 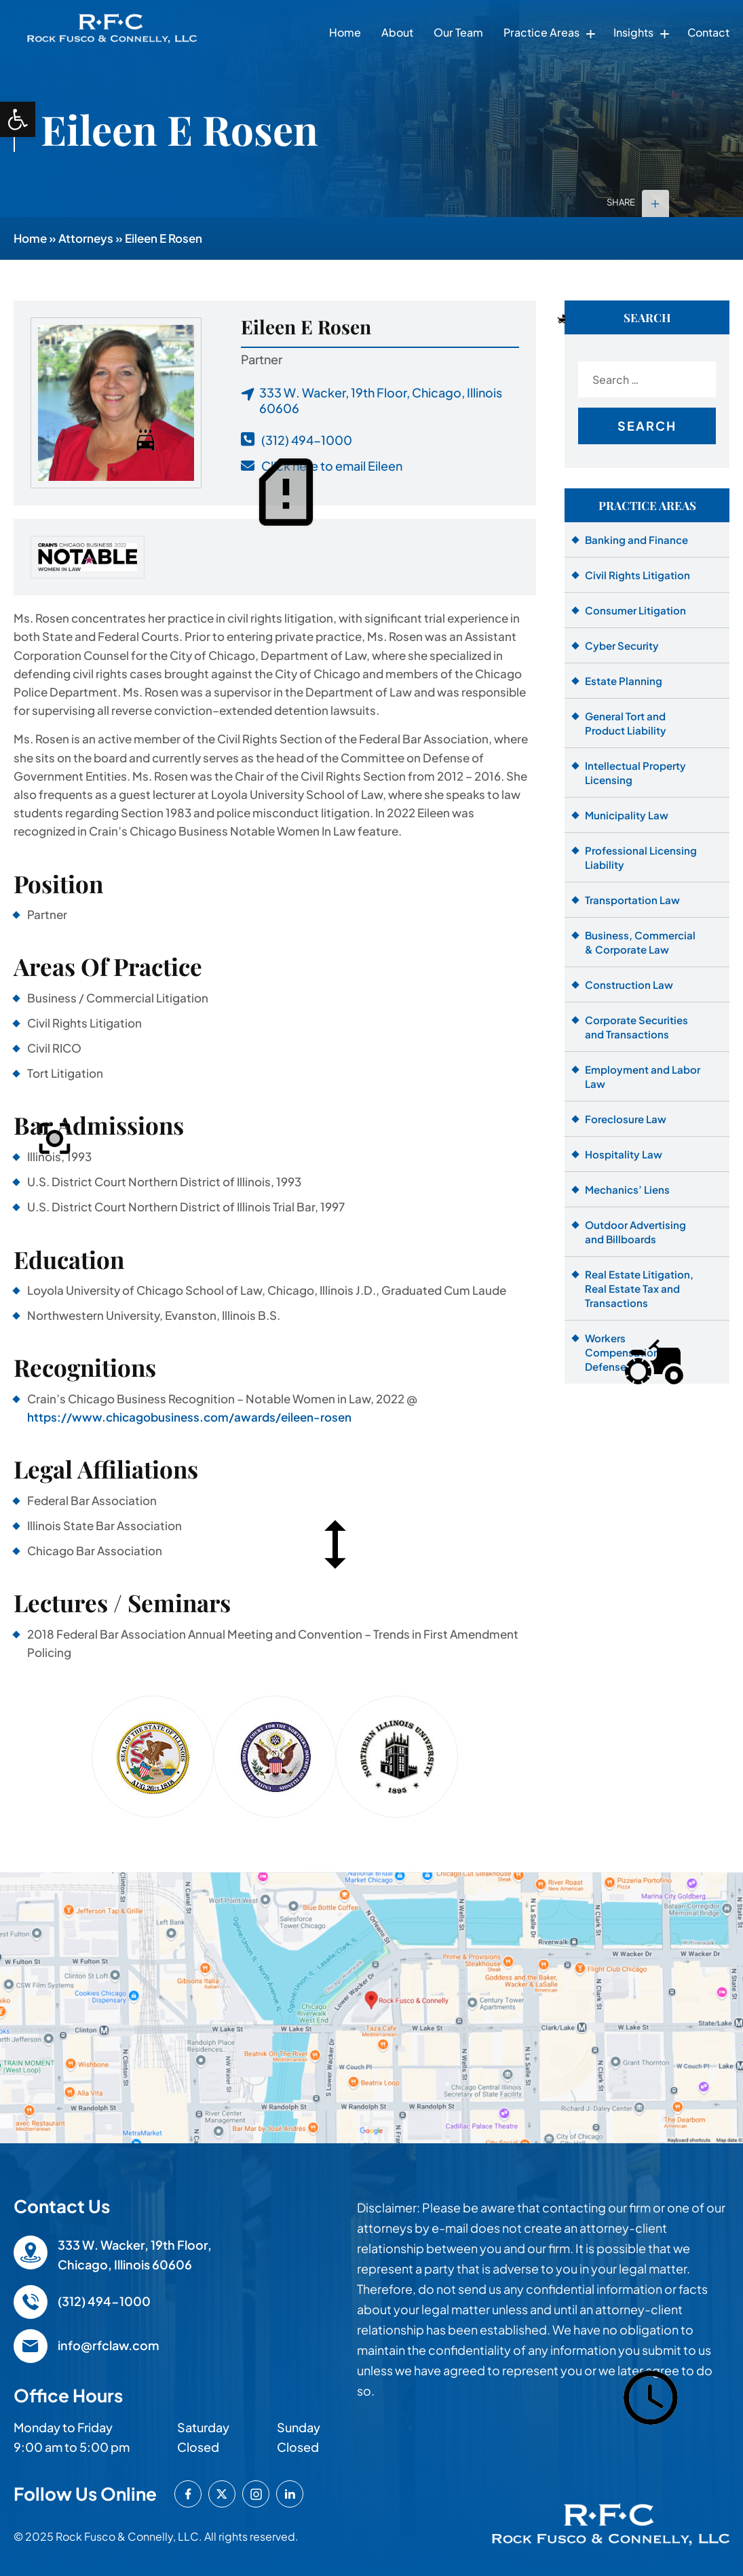 What do you see at coordinates (651, 2398) in the screenshot?
I see `view time or clock settings` at bounding box center [651, 2398].